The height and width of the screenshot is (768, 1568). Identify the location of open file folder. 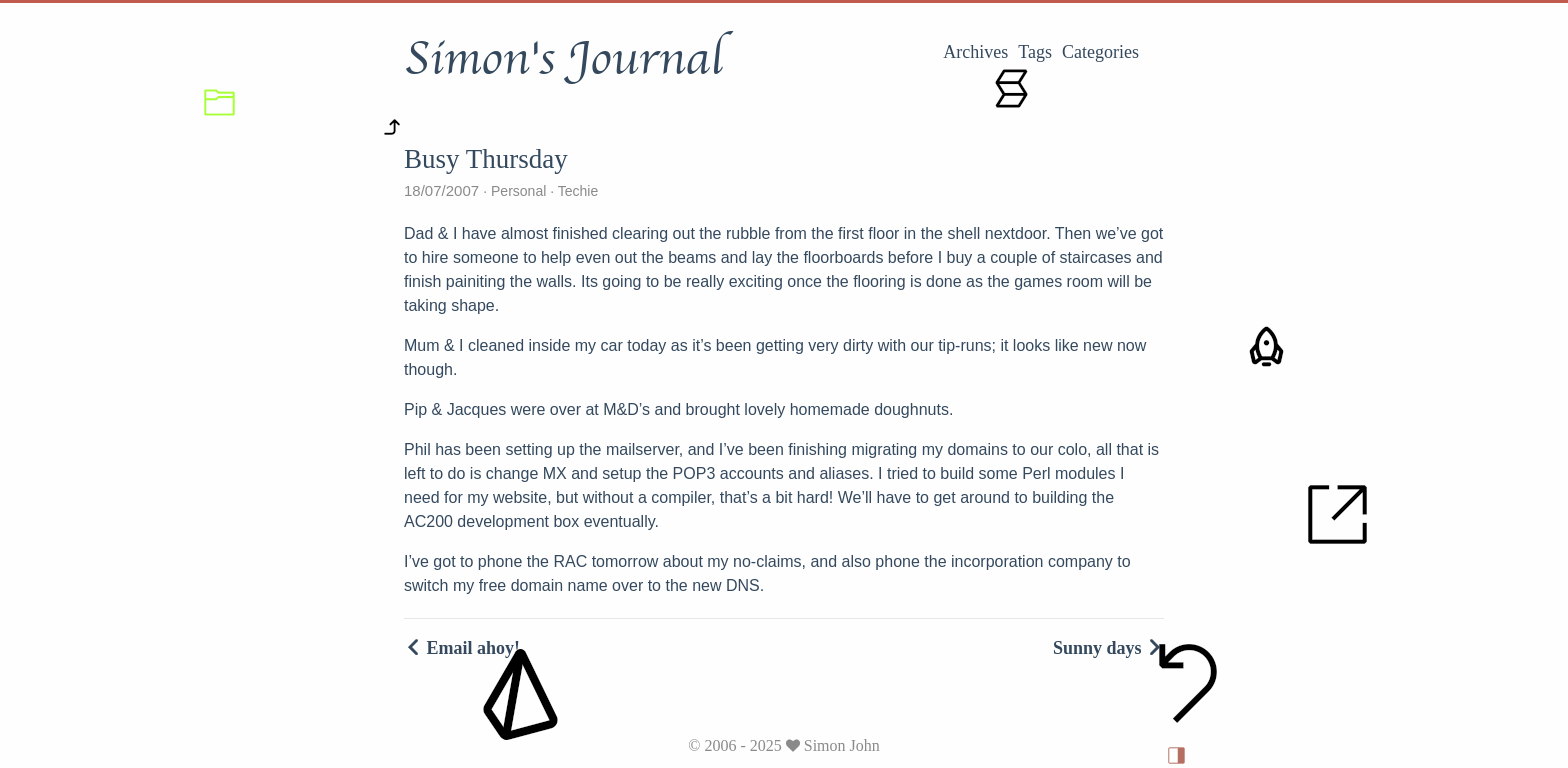
(219, 102).